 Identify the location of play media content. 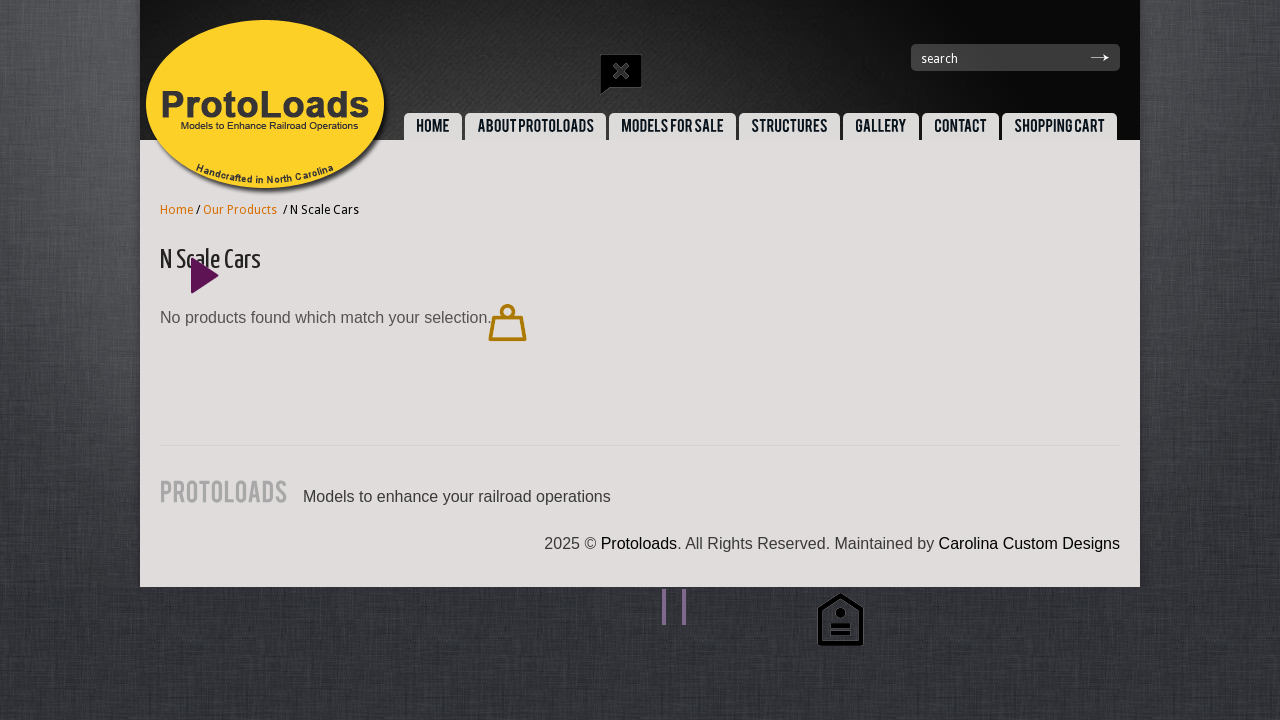
(200, 275).